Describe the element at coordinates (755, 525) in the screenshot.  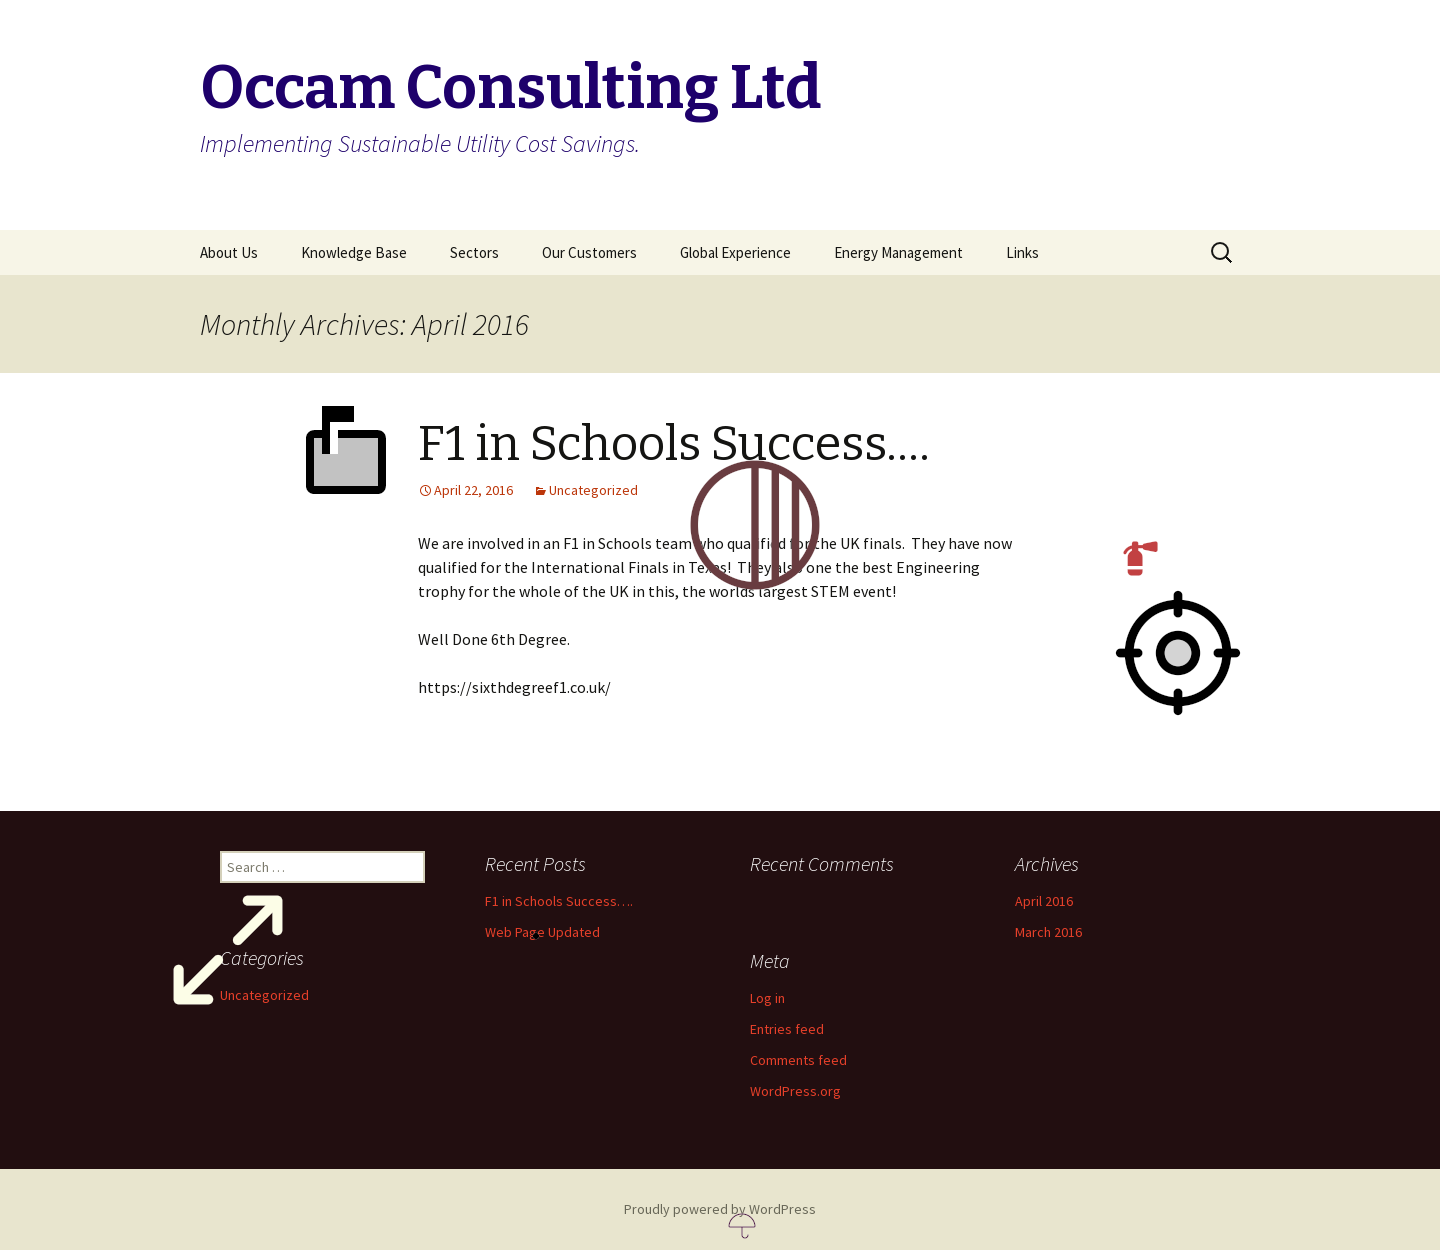
I see `adjust display contrast settings` at that location.